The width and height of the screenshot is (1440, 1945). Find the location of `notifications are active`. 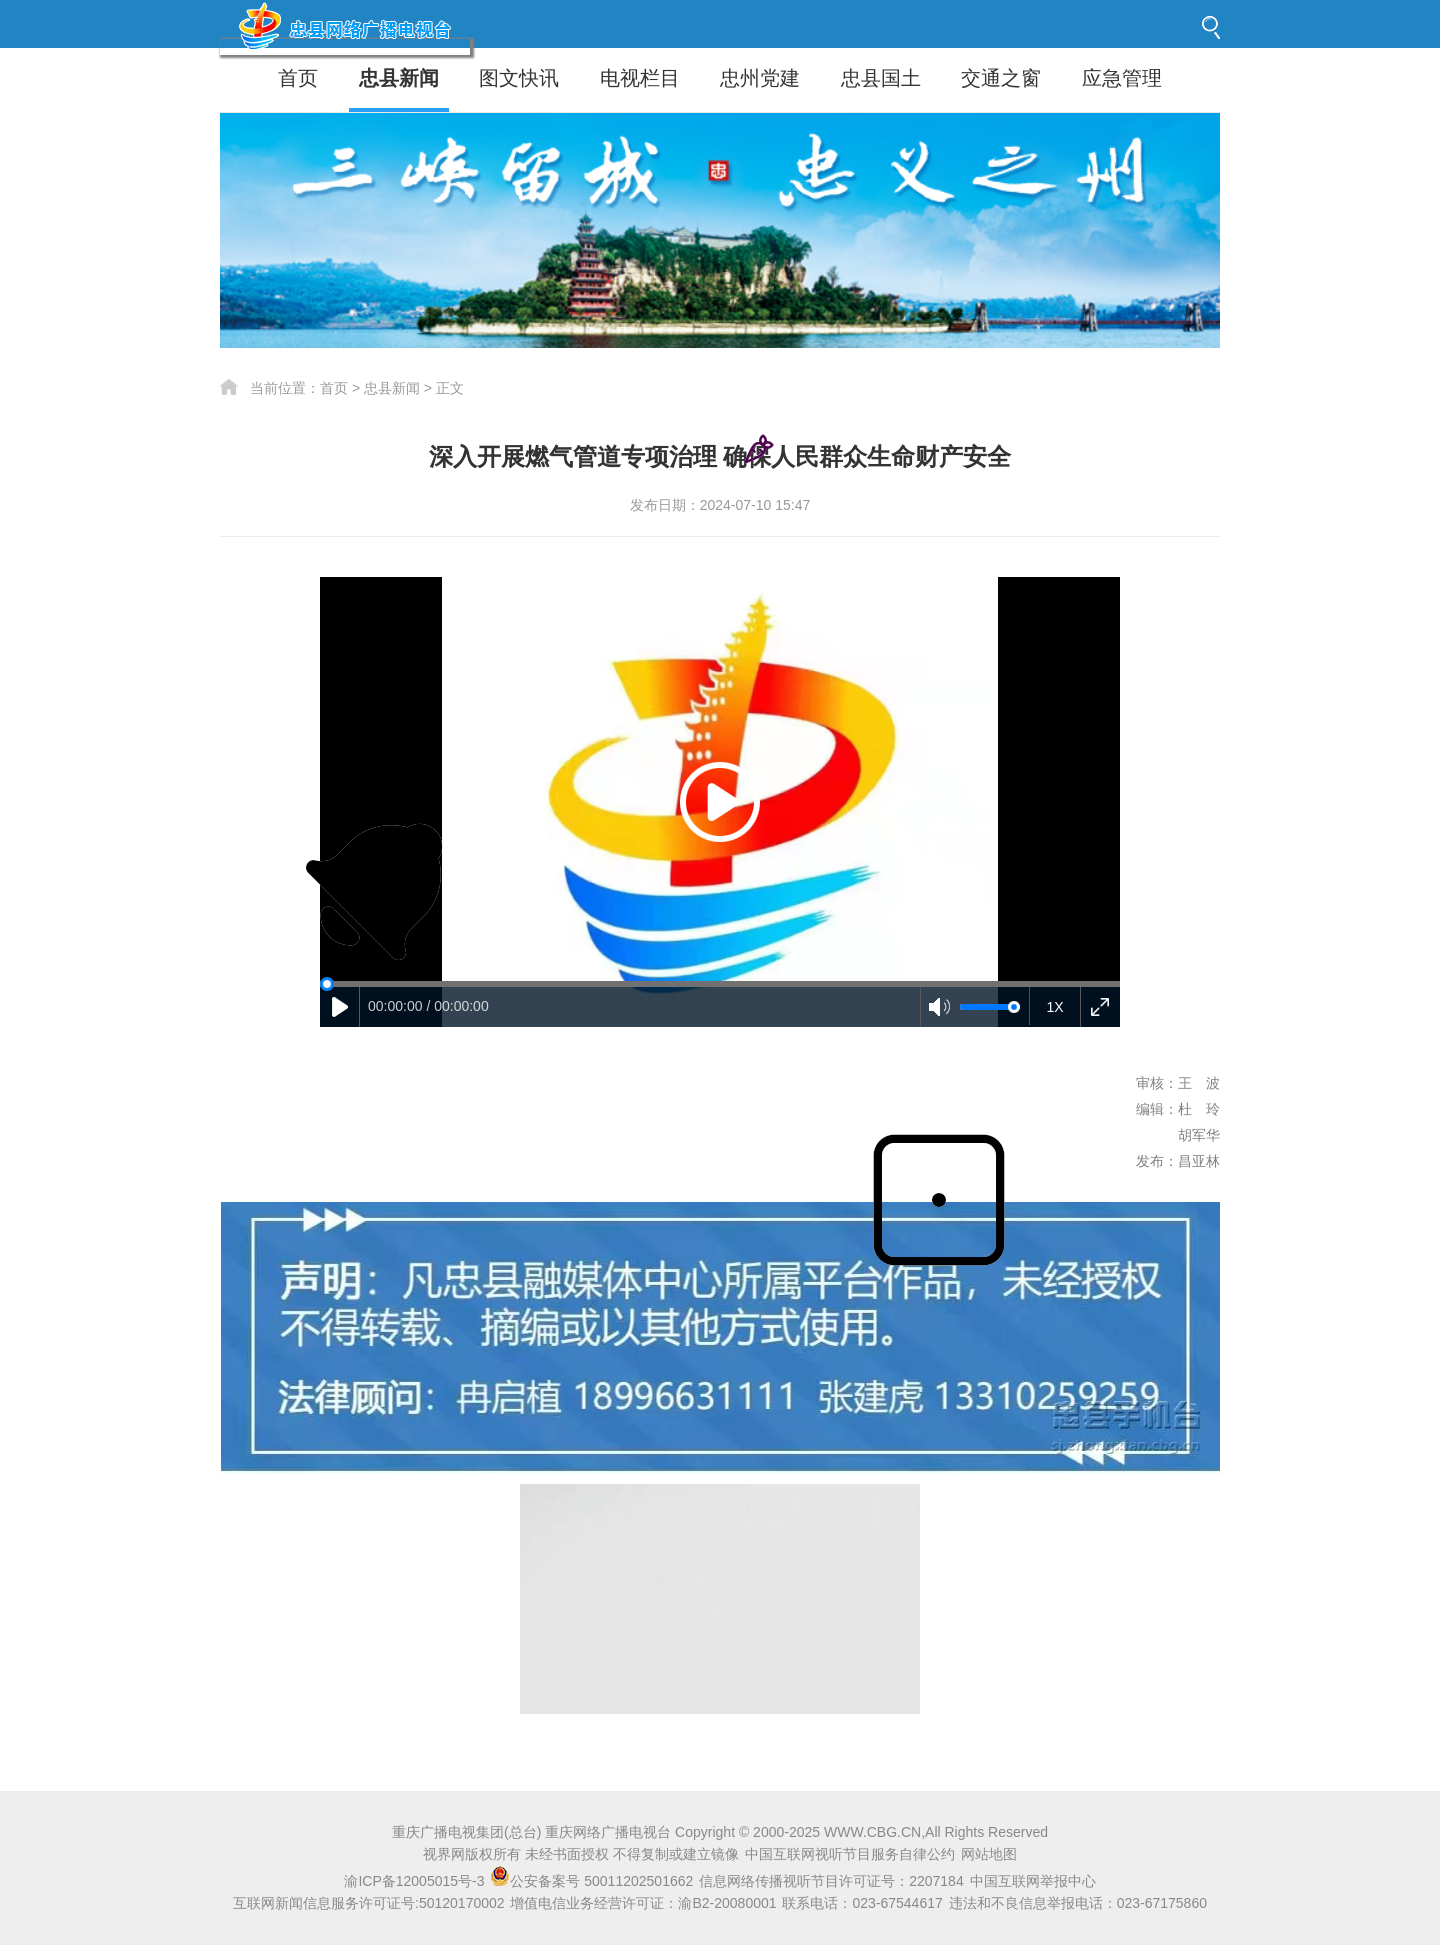

notifications are active is located at coordinates (375, 891).